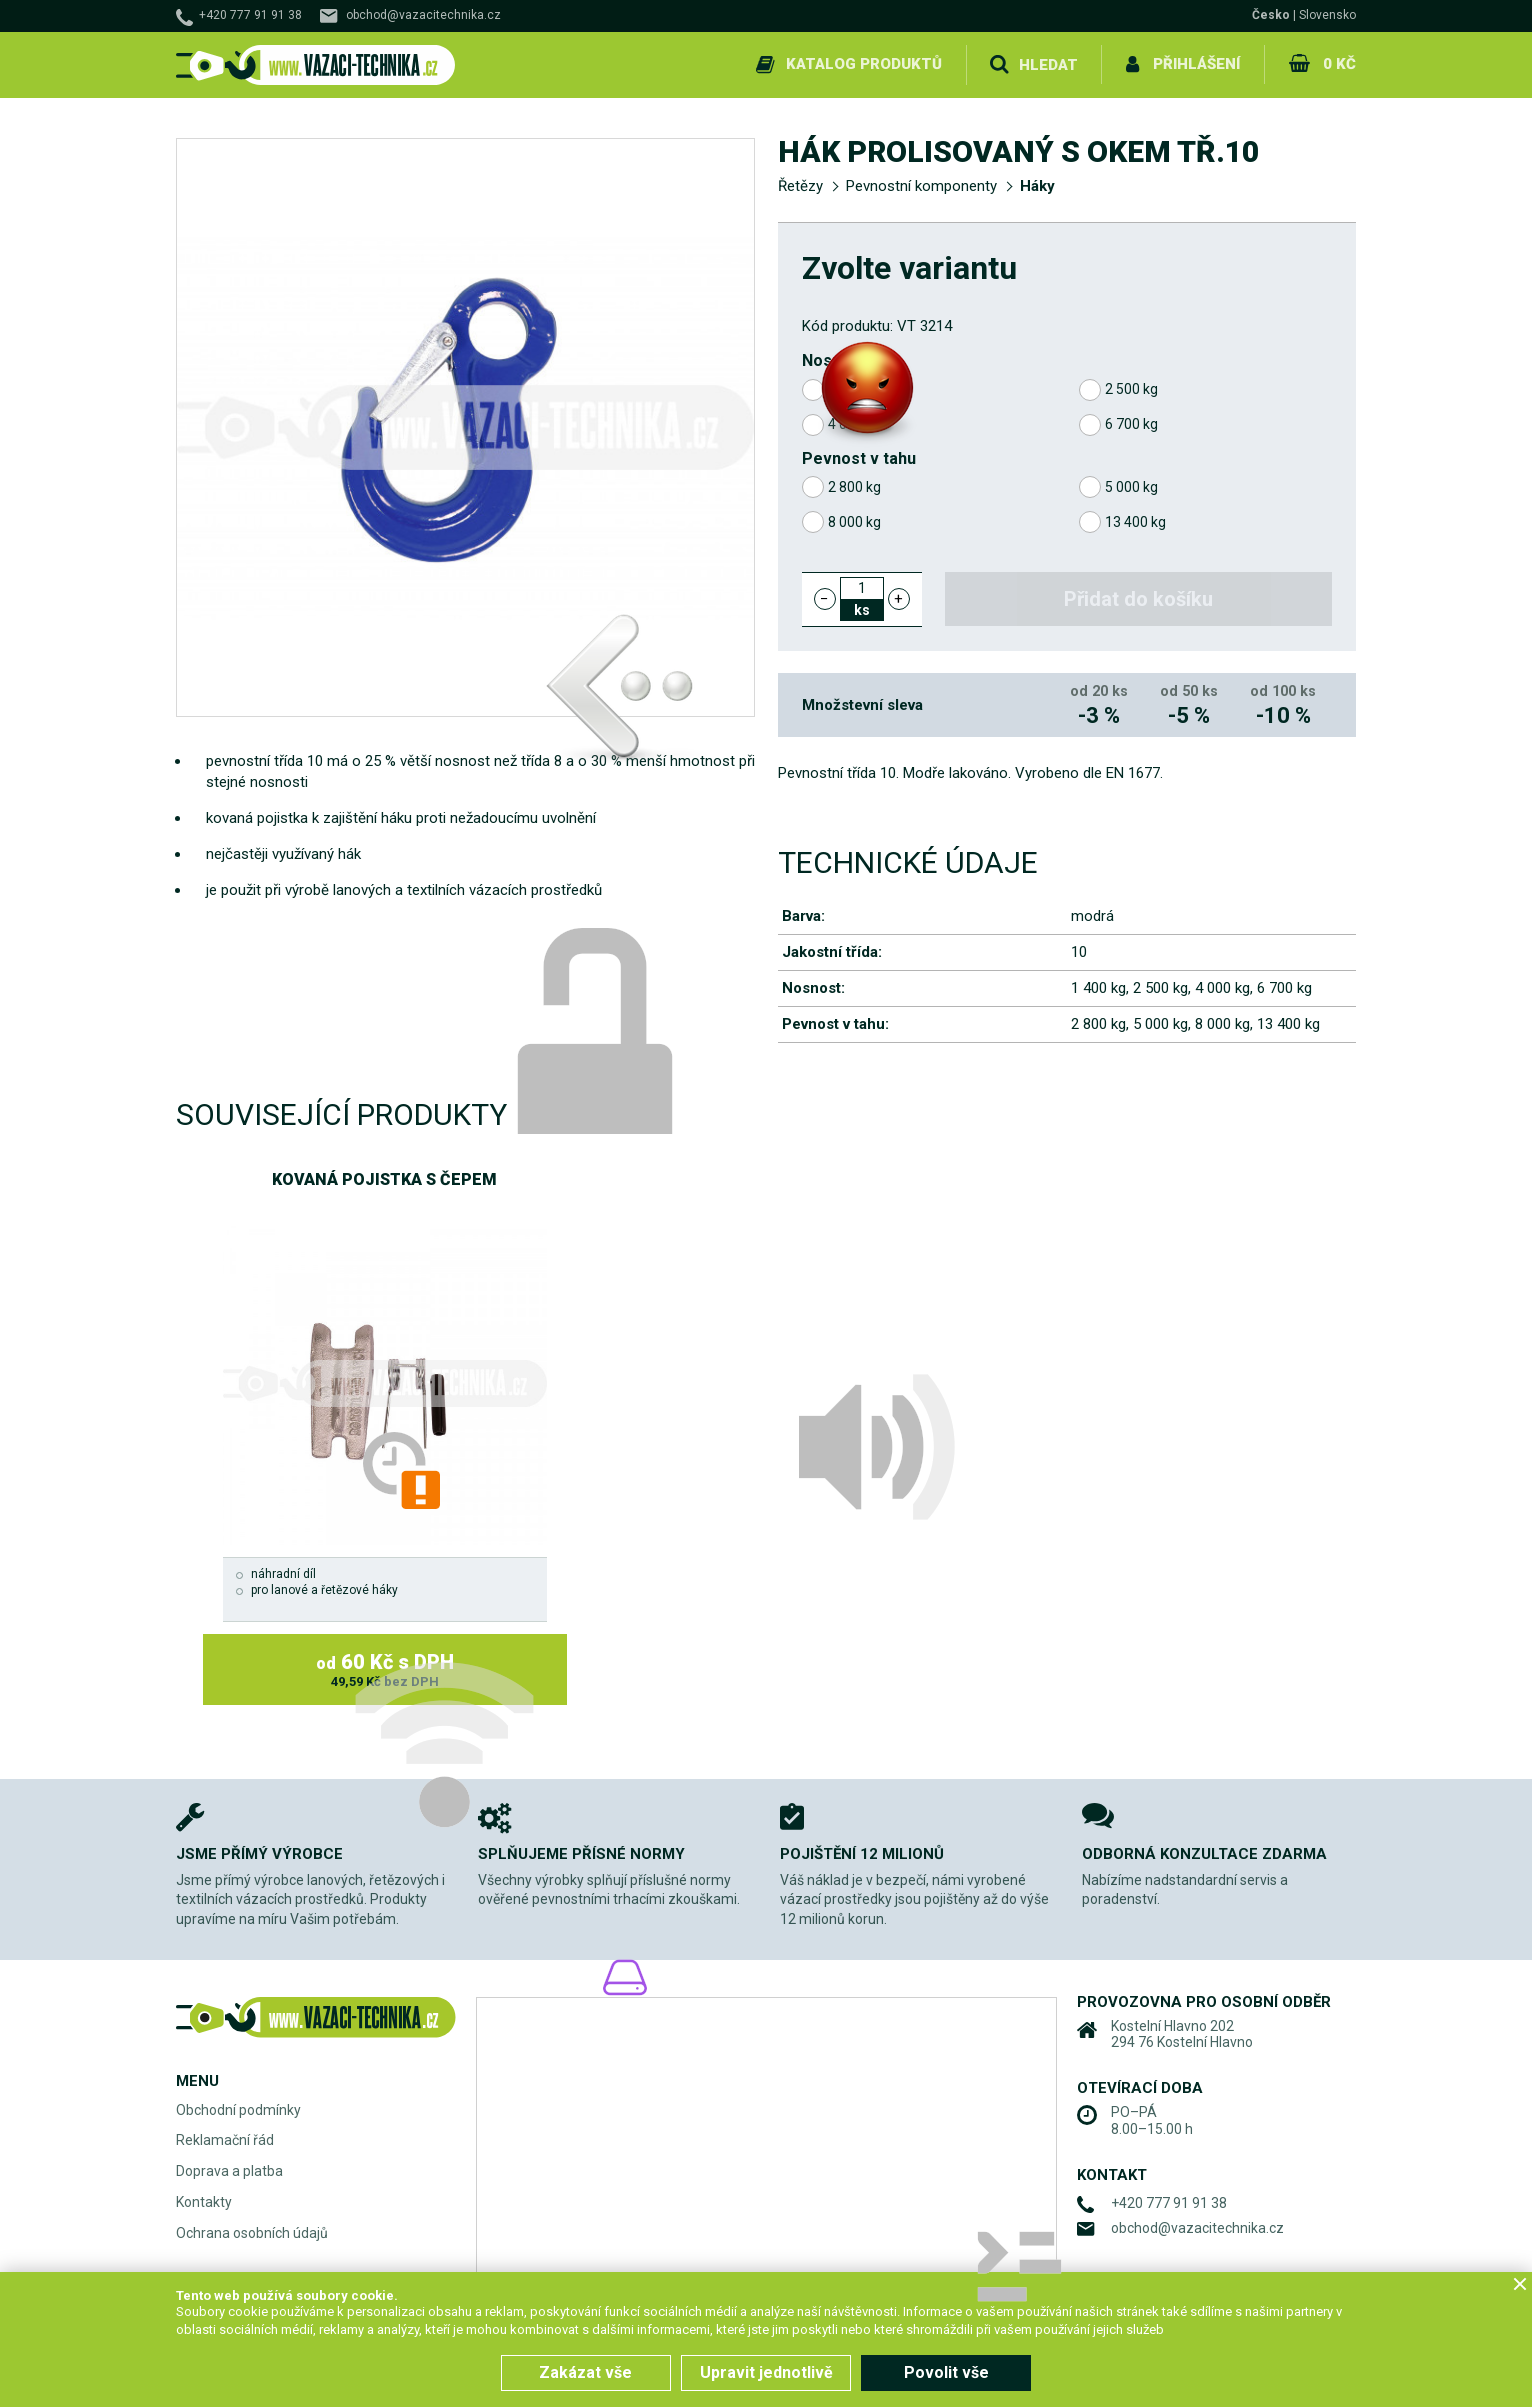 The height and width of the screenshot is (2407, 1532). What do you see at coordinates (625, 1976) in the screenshot?
I see `eject or safely remove external drive` at bounding box center [625, 1976].